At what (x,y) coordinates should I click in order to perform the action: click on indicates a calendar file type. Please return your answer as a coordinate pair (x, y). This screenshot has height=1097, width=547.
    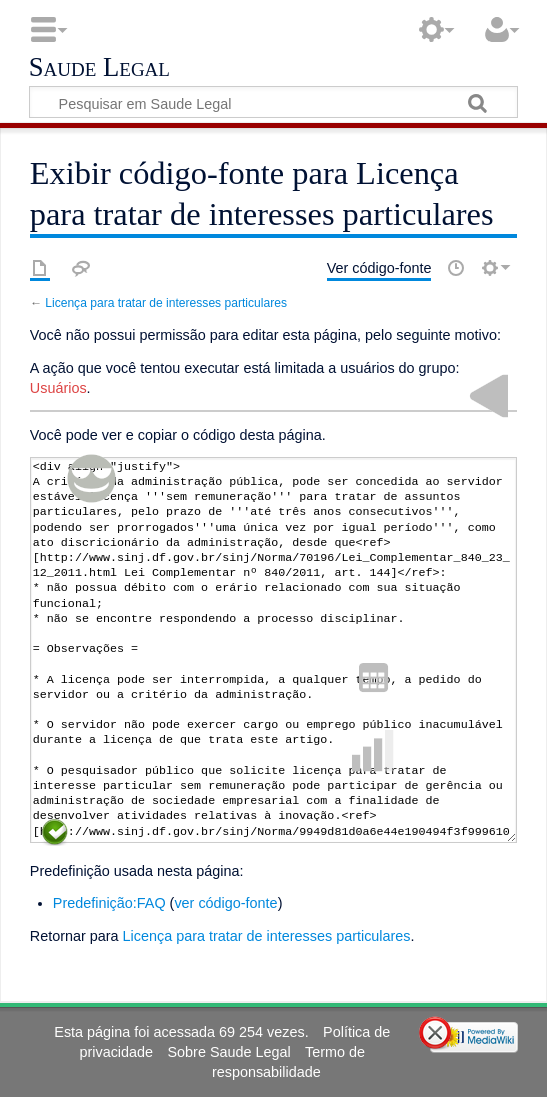
    Looking at the image, I should click on (374, 678).